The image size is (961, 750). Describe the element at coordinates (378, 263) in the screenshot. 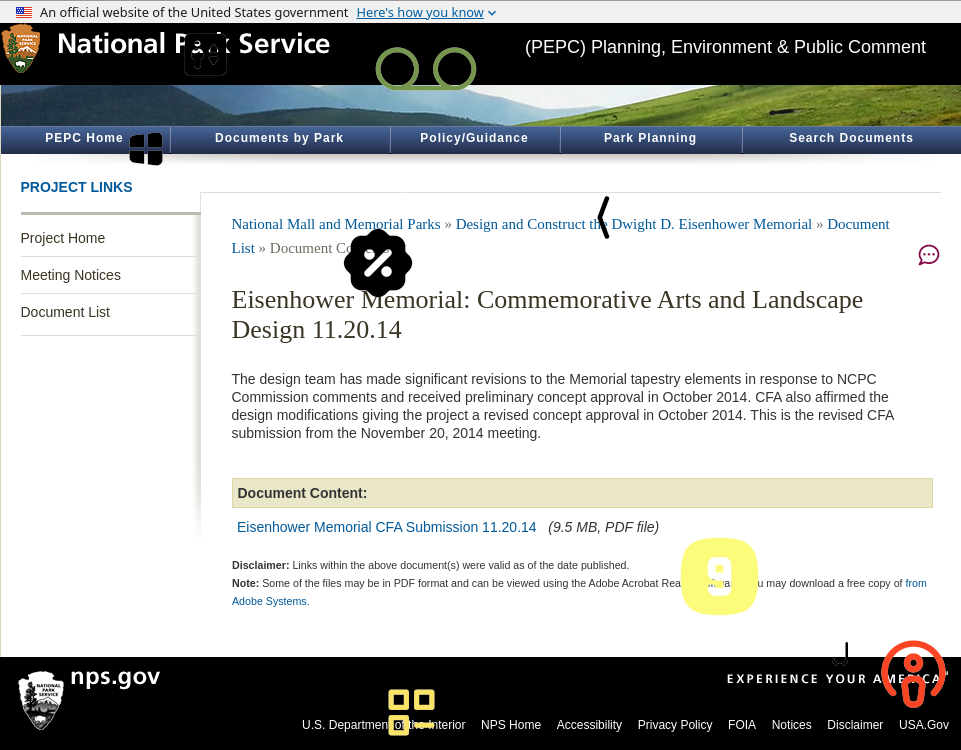

I see `view available discounts or promotions` at that location.